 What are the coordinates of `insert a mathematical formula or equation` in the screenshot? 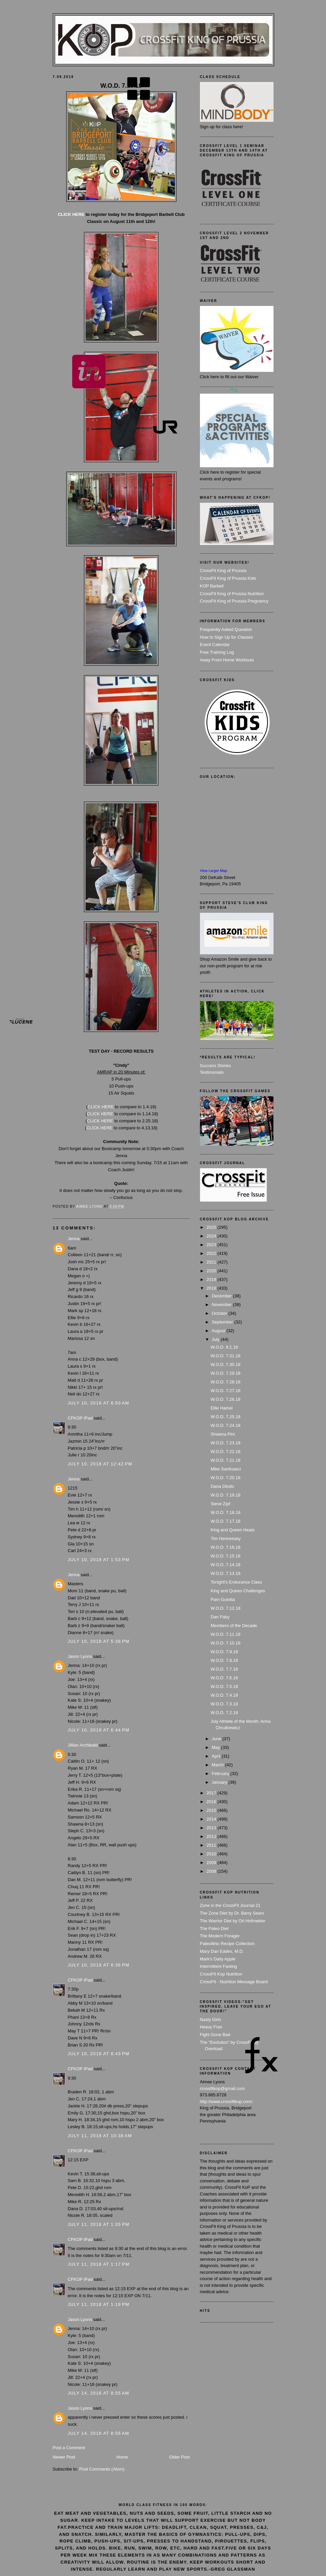 It's located at (261, 2055).